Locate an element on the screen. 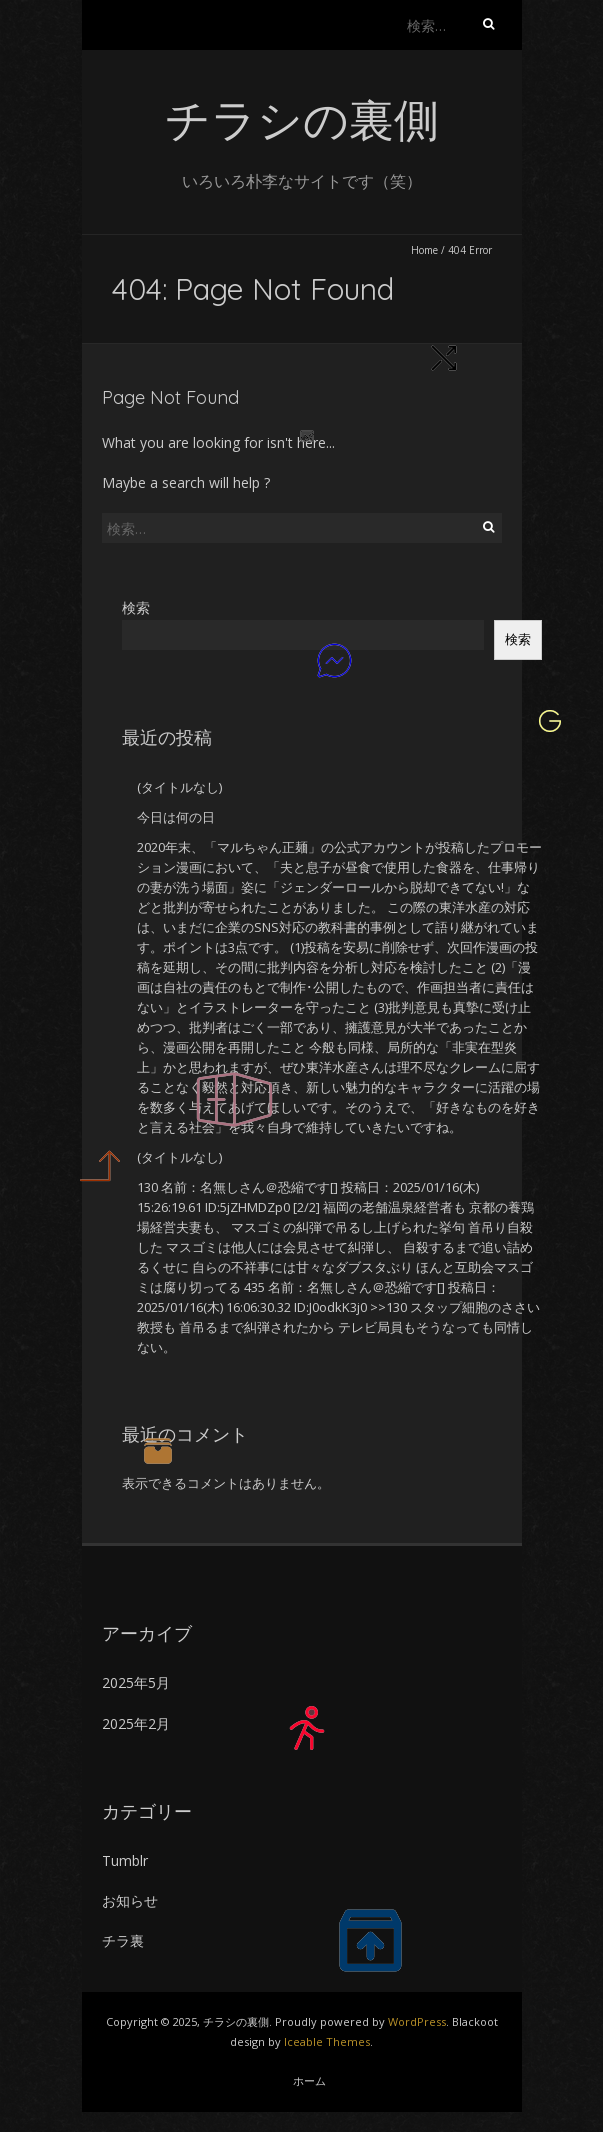 The width and height of the screenshot is (603, 2132). shuffle or randomize playback order is located at coordinates (444, 358).